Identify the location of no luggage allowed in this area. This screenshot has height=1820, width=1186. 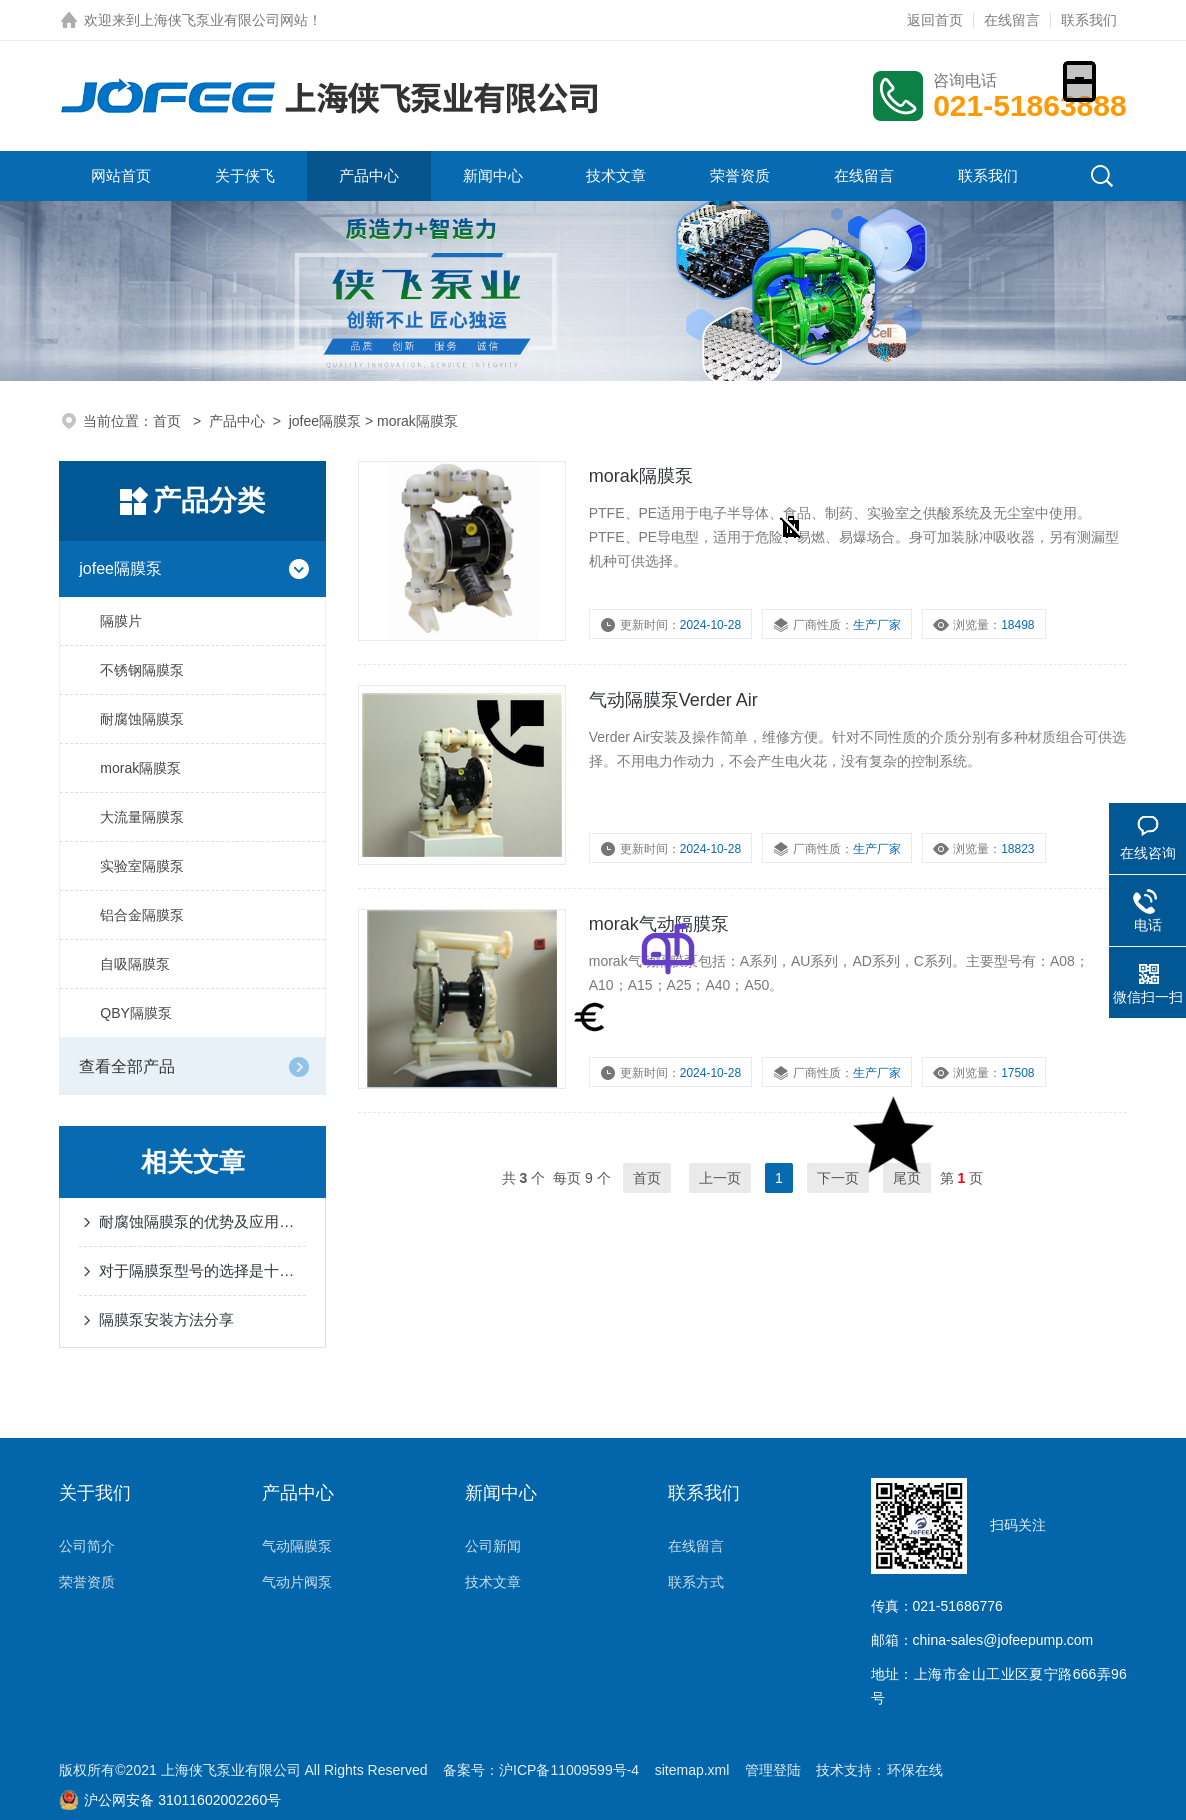
(791, 527).